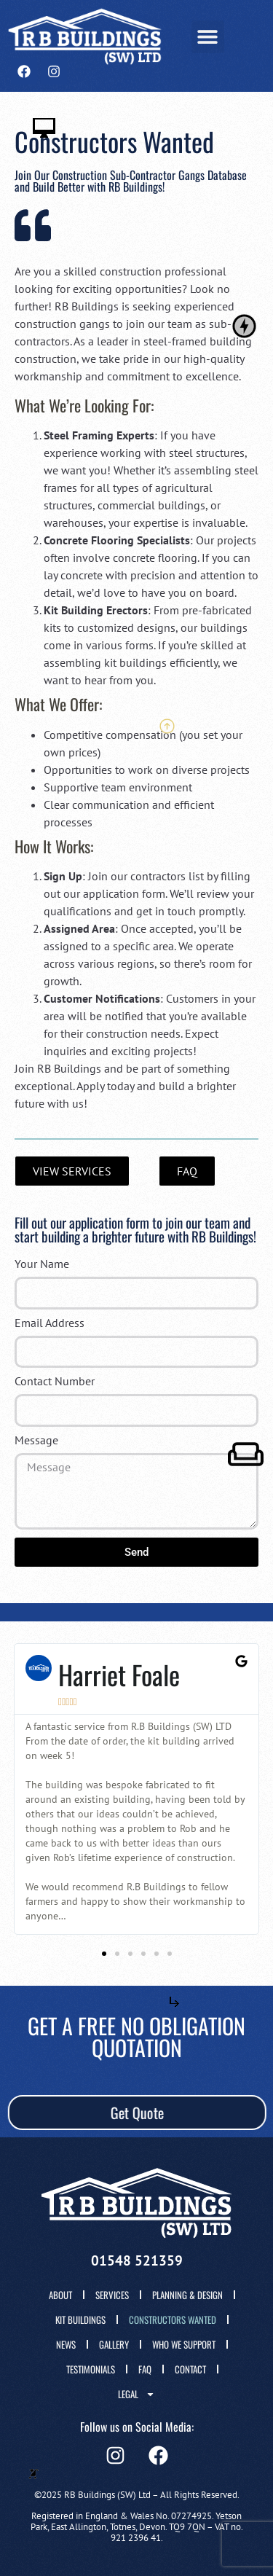 This screenshot has width=273, height=2576. What do you see at coordinates (167, 726) in the screenshot?
I see `scroll to top of page` at bounding box center [167, 726].